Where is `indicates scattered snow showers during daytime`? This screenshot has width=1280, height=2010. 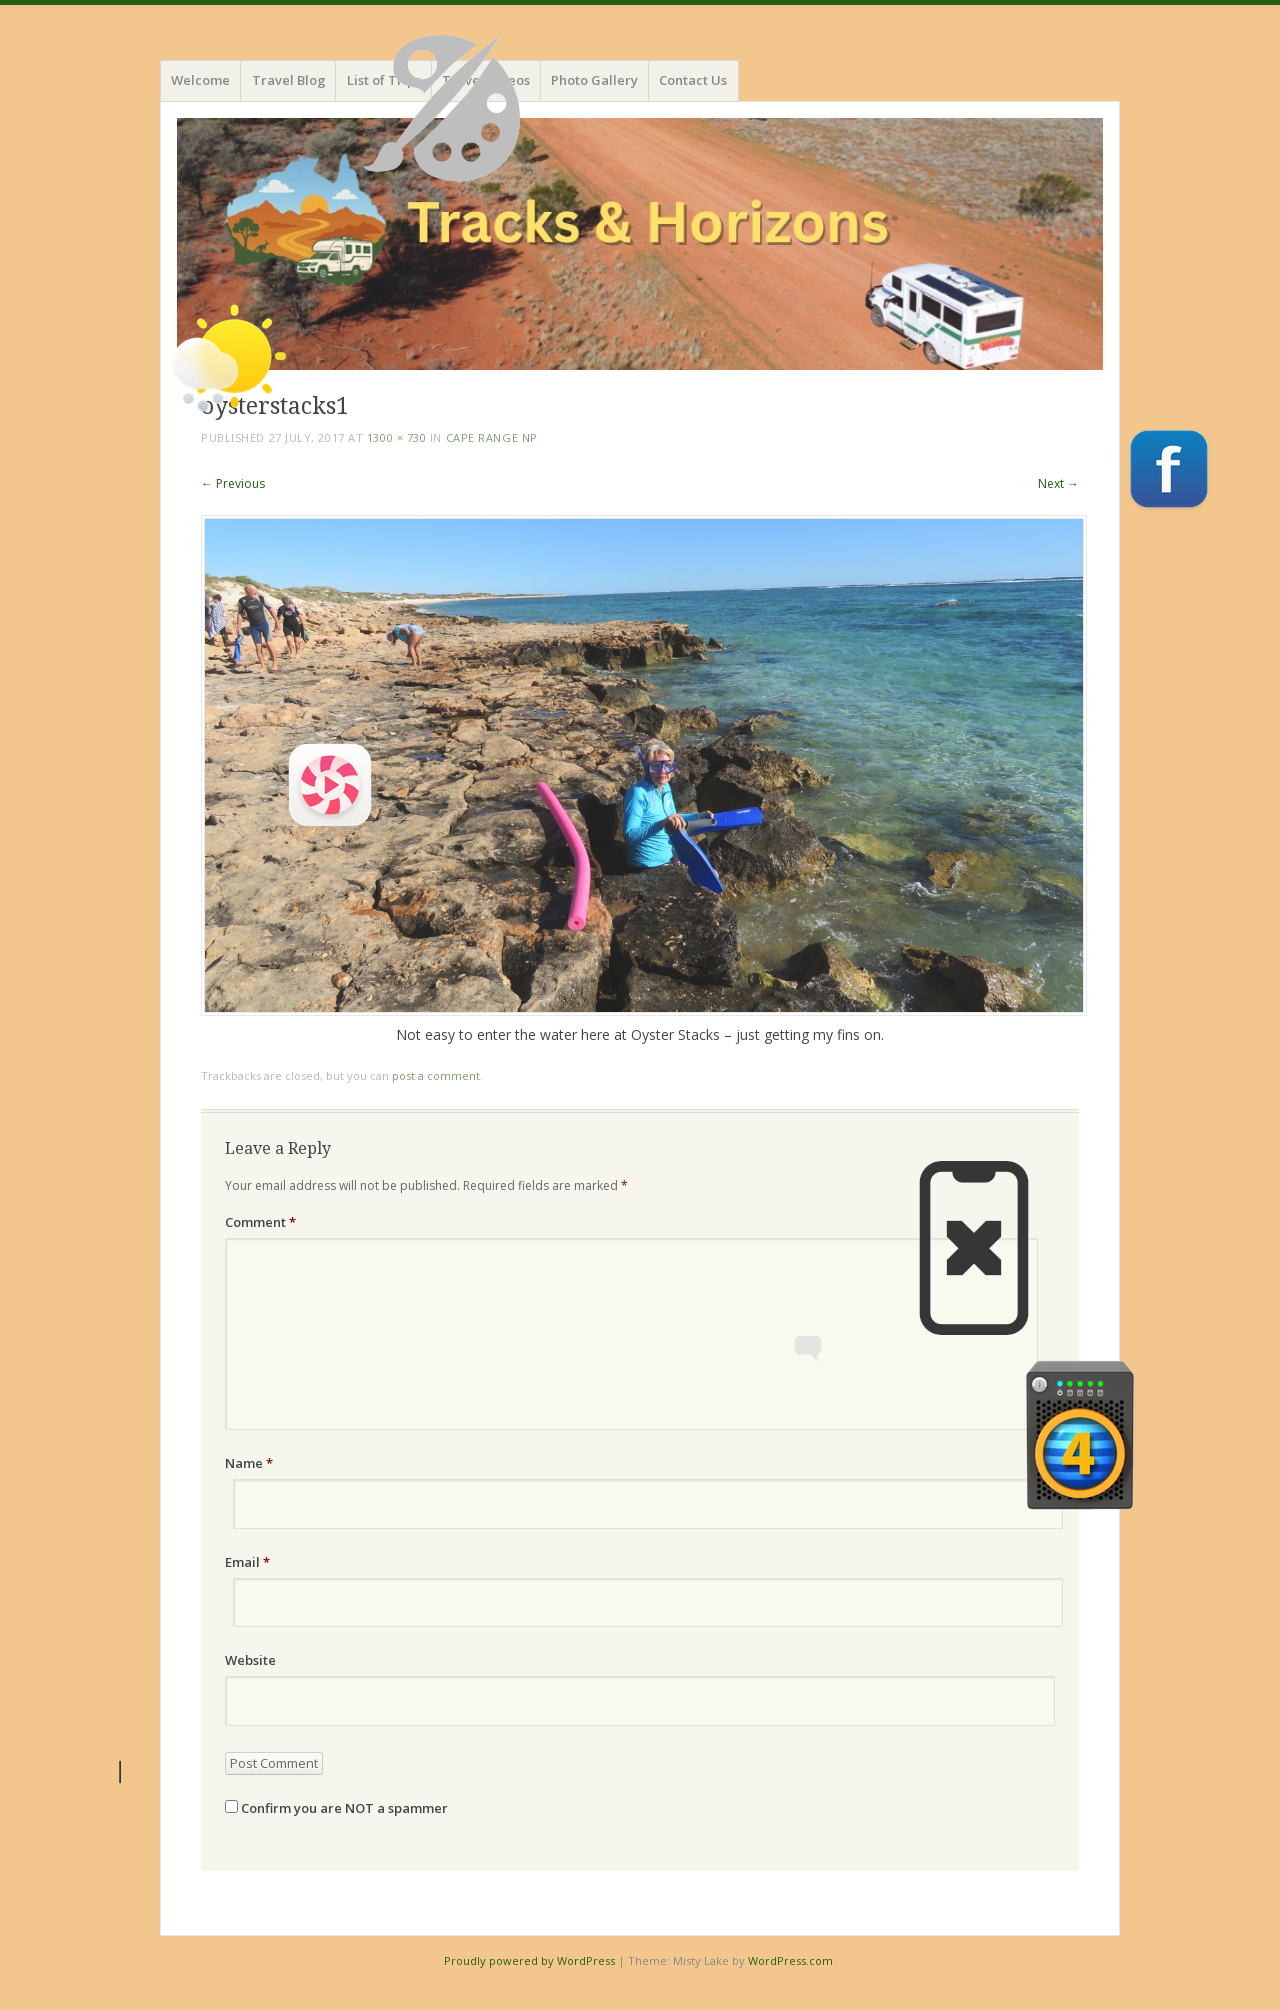 indicates scattered snow showers during daytime is located at coordinates (229, 358).